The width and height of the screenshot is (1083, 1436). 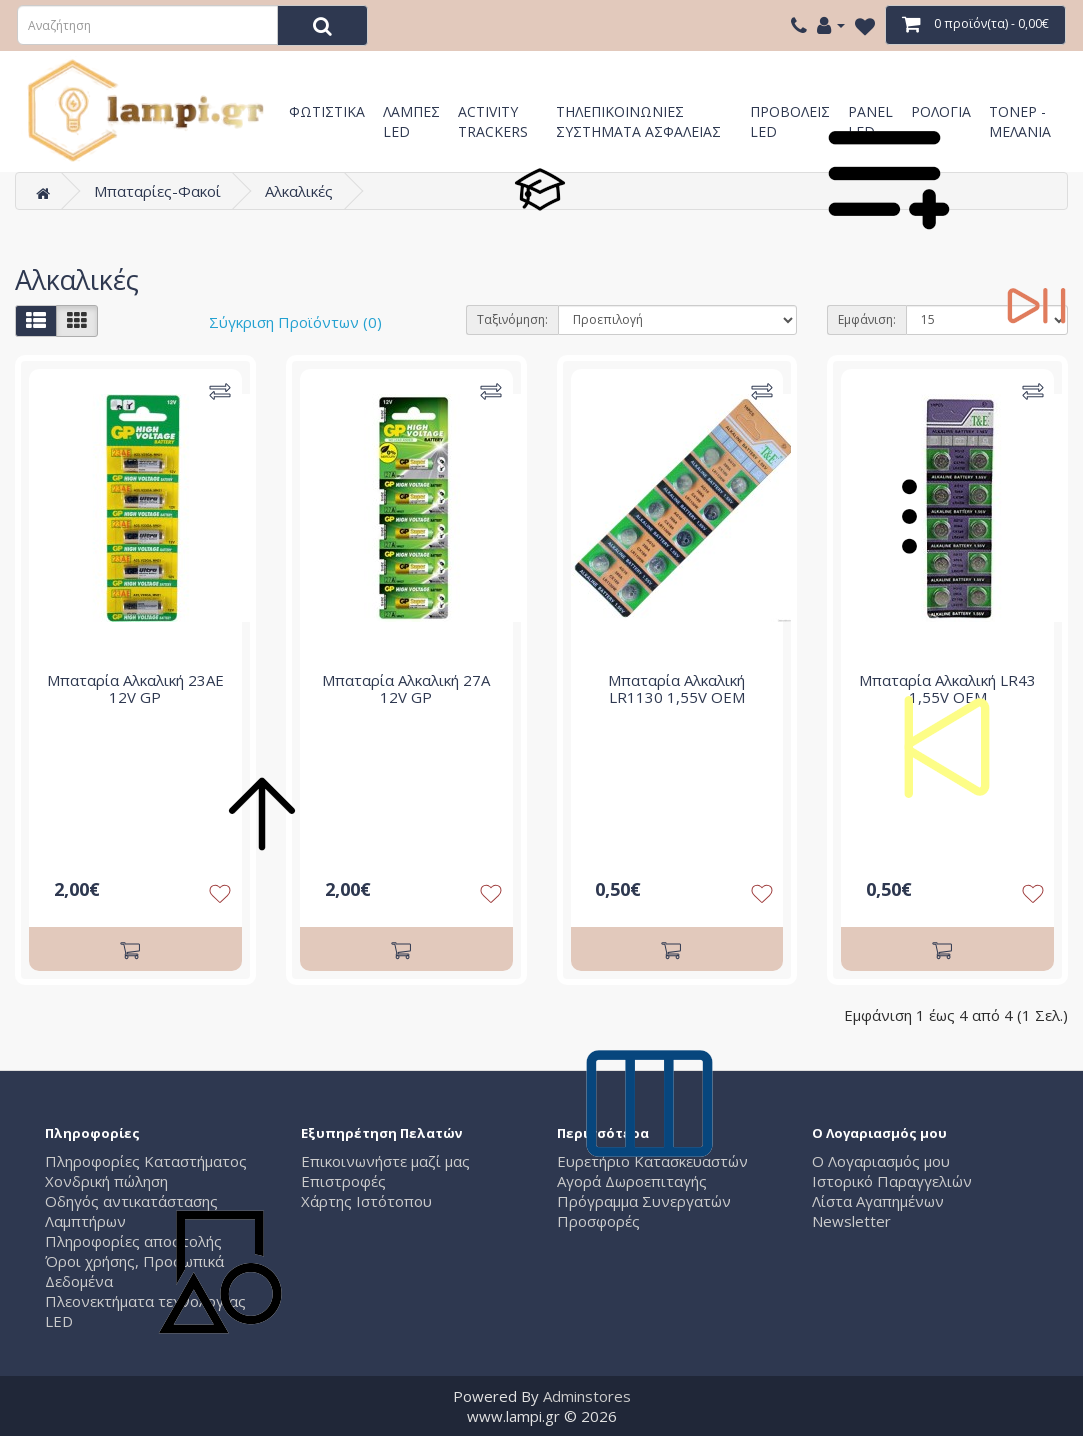 I want to click on switch to column view layout, so click(x=649, y=1103).